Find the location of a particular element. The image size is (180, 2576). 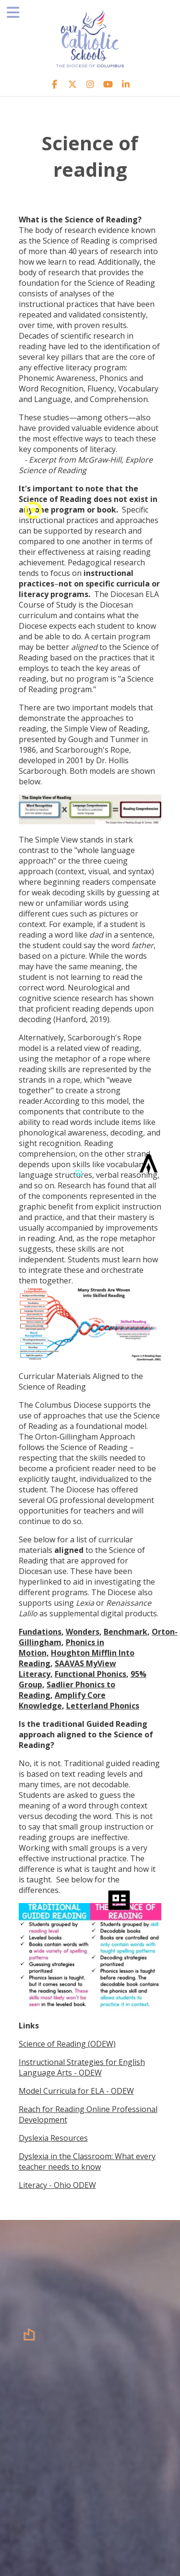

open alacritty terminal emulator is located at coordinates (148, 1164).